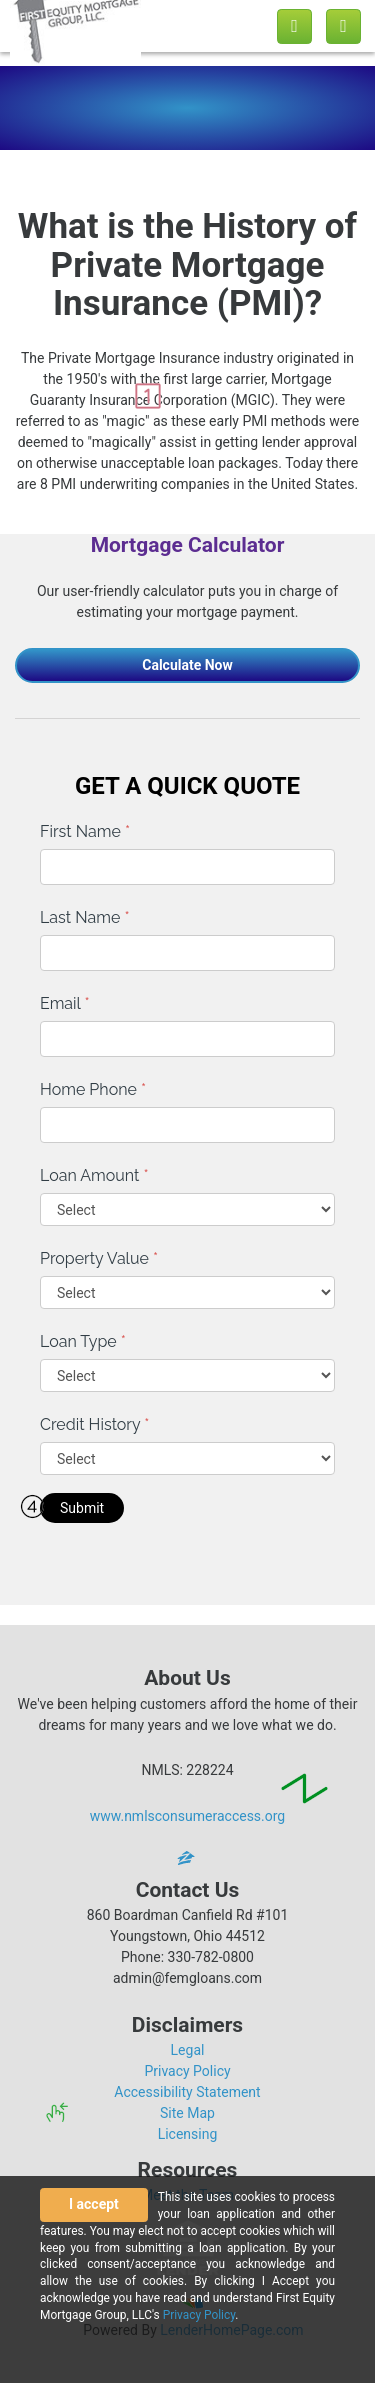 The width and height of the screenshot is (375, 2383). I want to click on swipe left to navigate or dismiss, so click(56, 2113).